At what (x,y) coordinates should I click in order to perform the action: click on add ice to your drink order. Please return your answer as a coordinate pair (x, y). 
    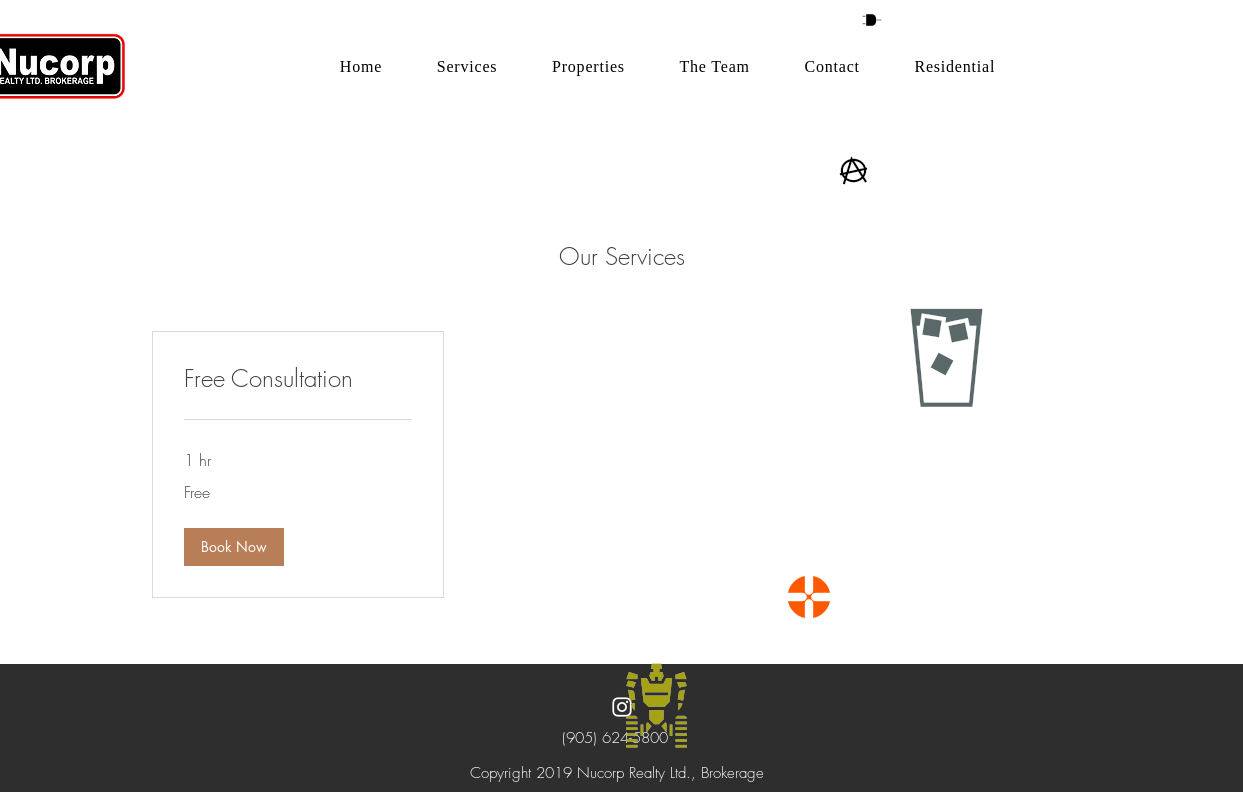
    Looking at the image, I should click on (946, 355).